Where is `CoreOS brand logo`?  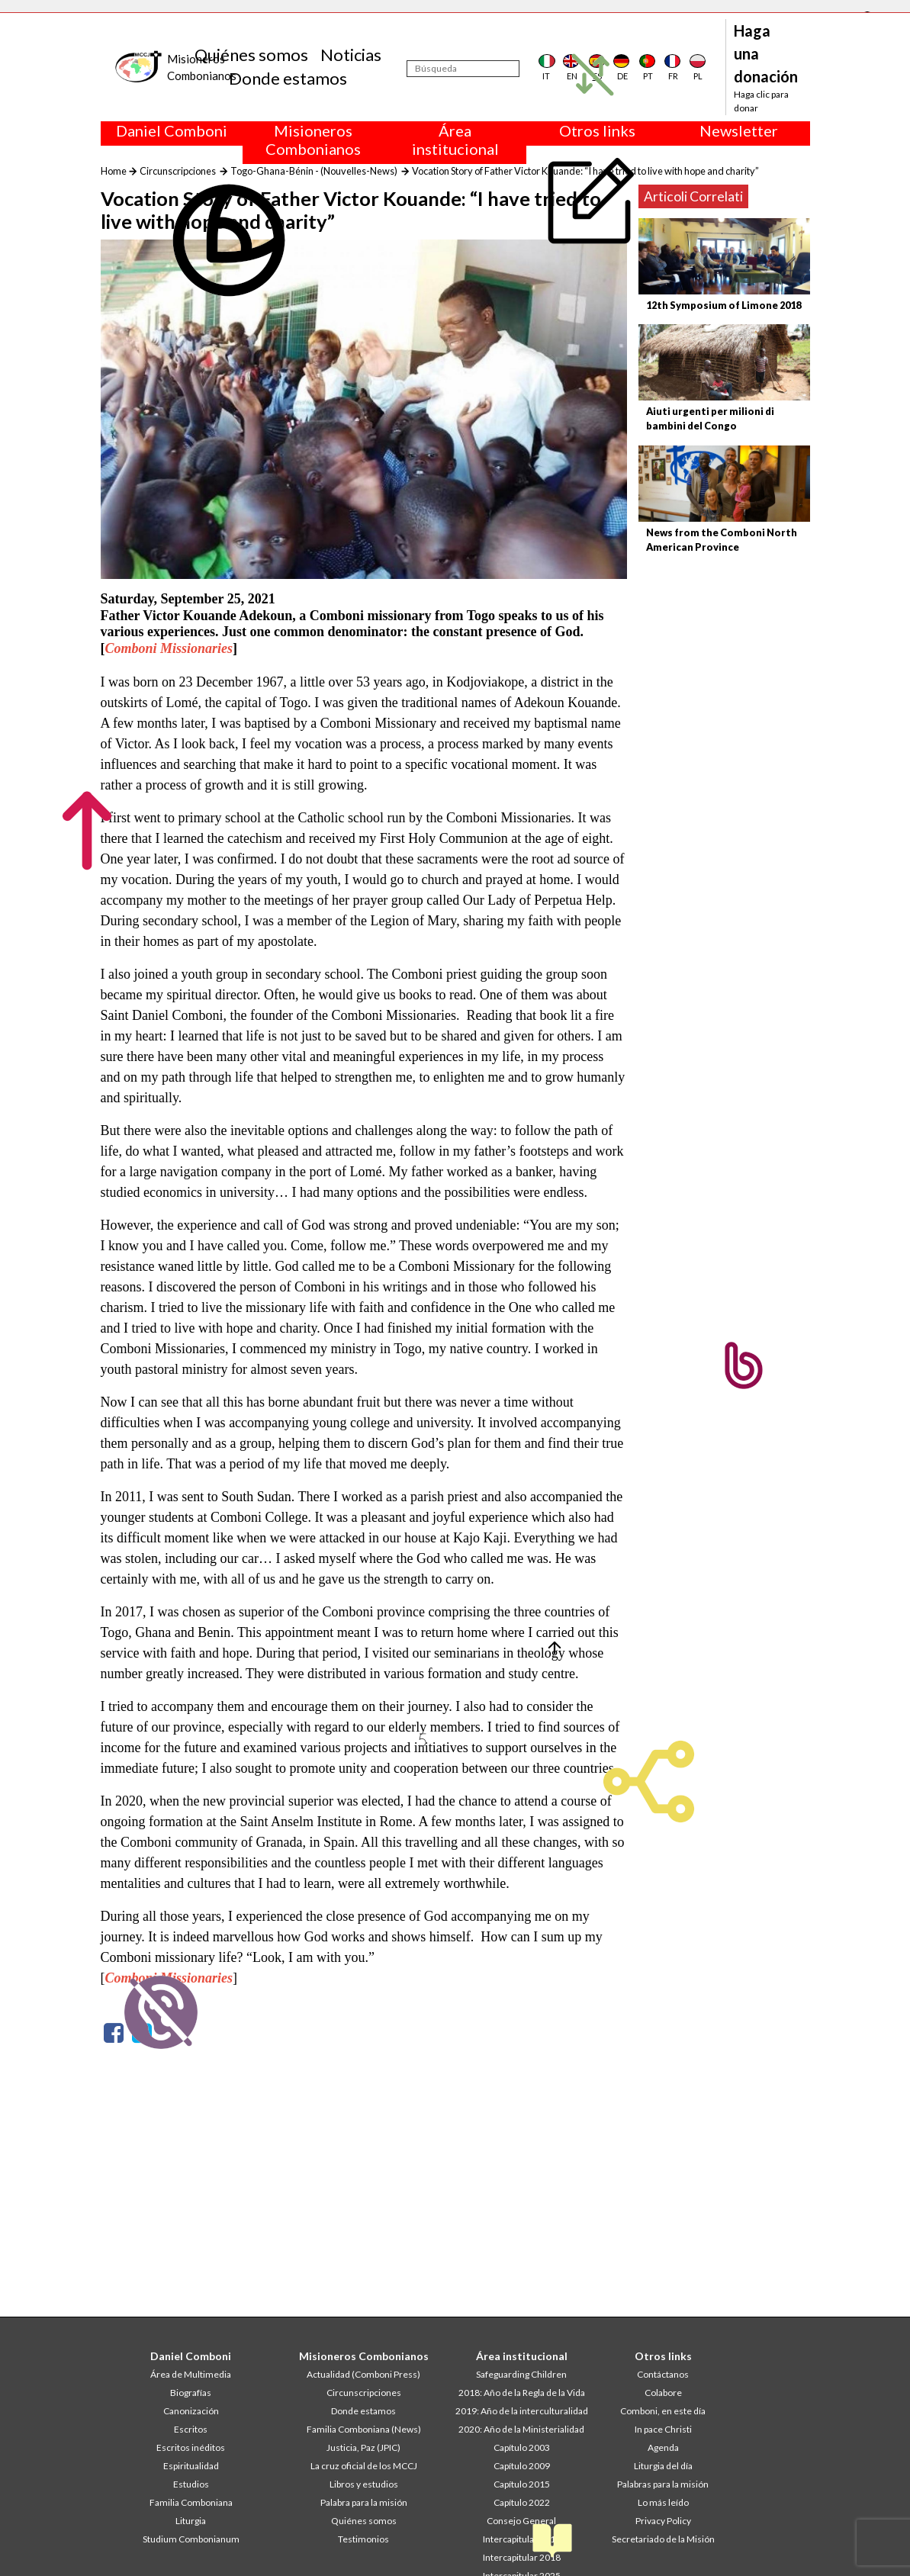 CoreOS brand logo is located at coordinates (229, 240).